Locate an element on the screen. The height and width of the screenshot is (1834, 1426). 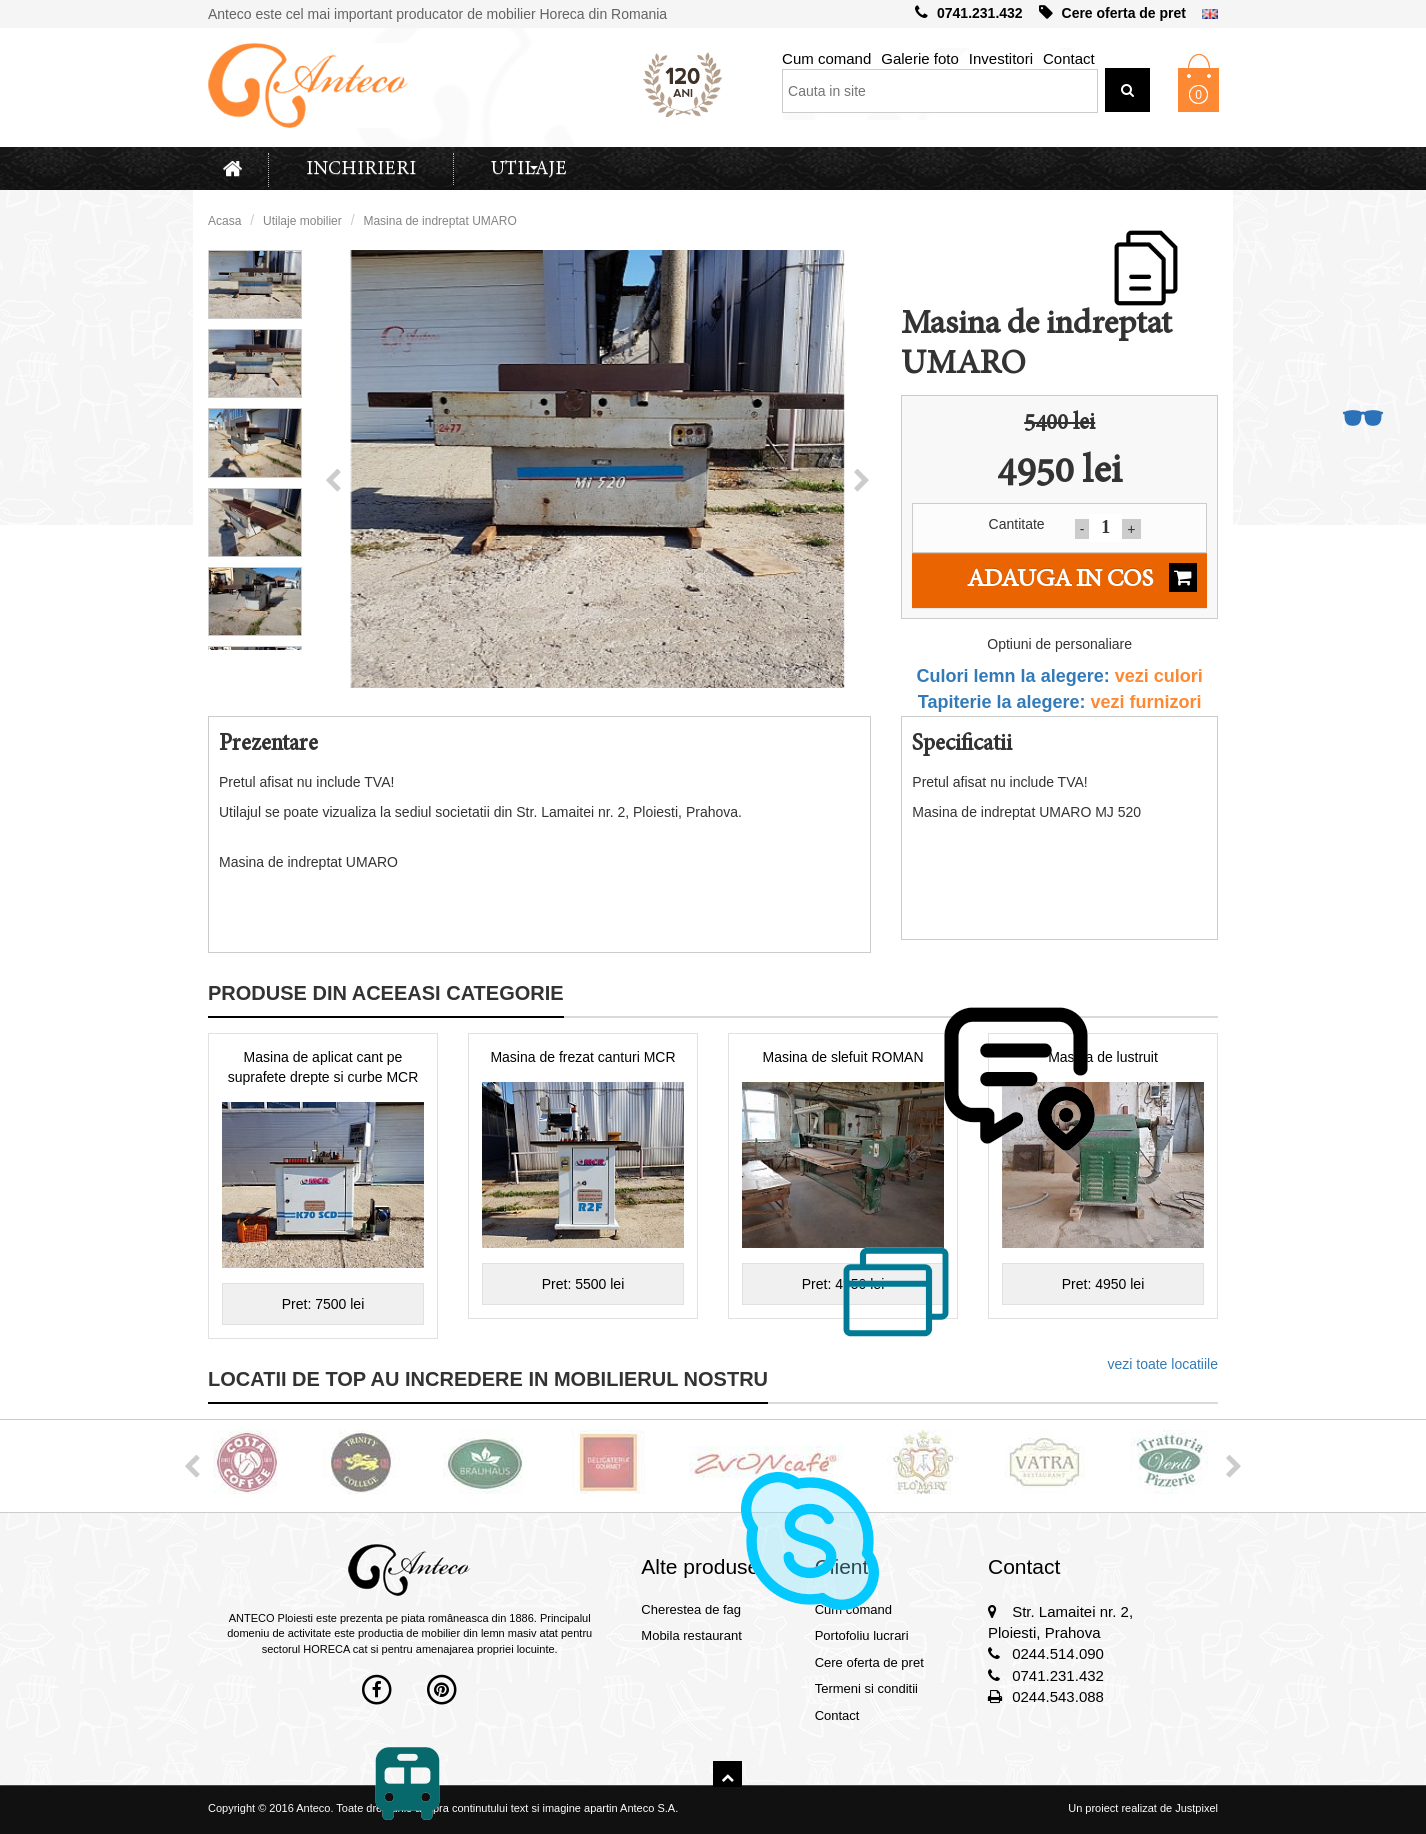
view all files is located at coordinates (1146, 268).